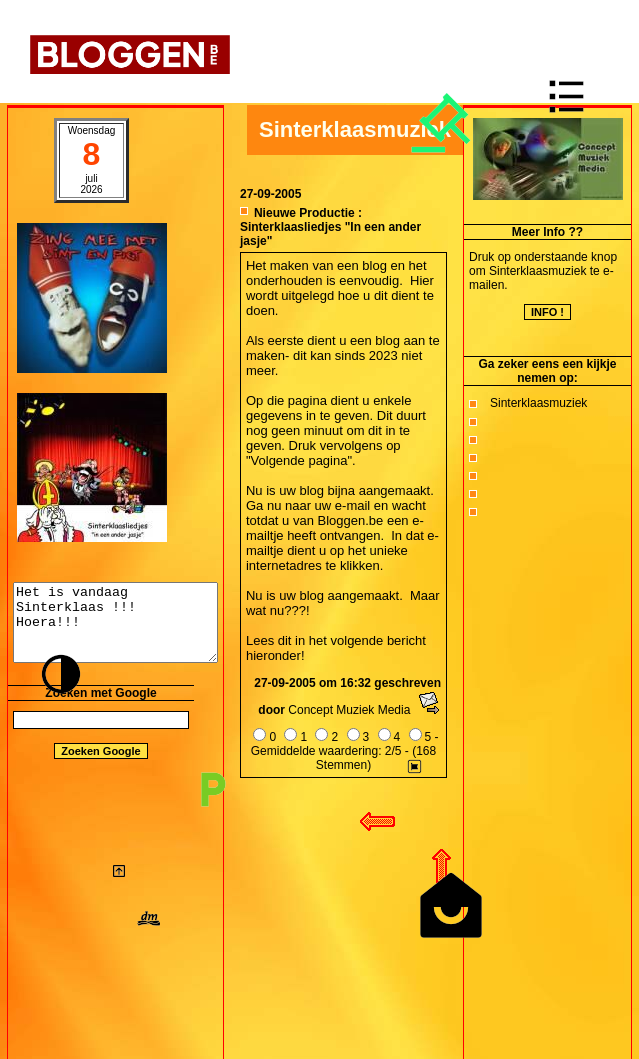 This screenshot has width=639, height=1059. Describe the element at coordinates (119, 871) in the screenshot. I see `upload a file or content` at that location.